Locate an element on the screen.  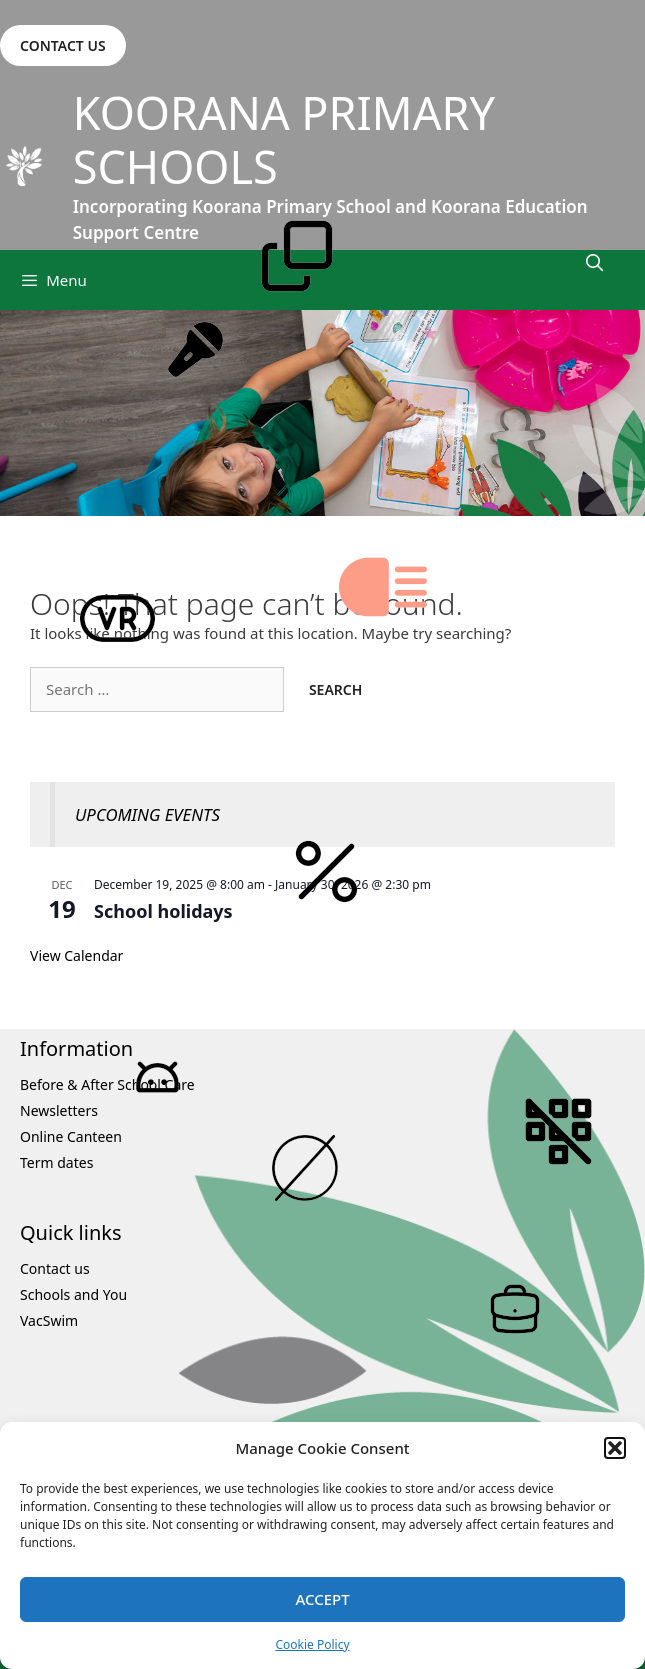
access work or business documents is located at coordinates (515, 1309).